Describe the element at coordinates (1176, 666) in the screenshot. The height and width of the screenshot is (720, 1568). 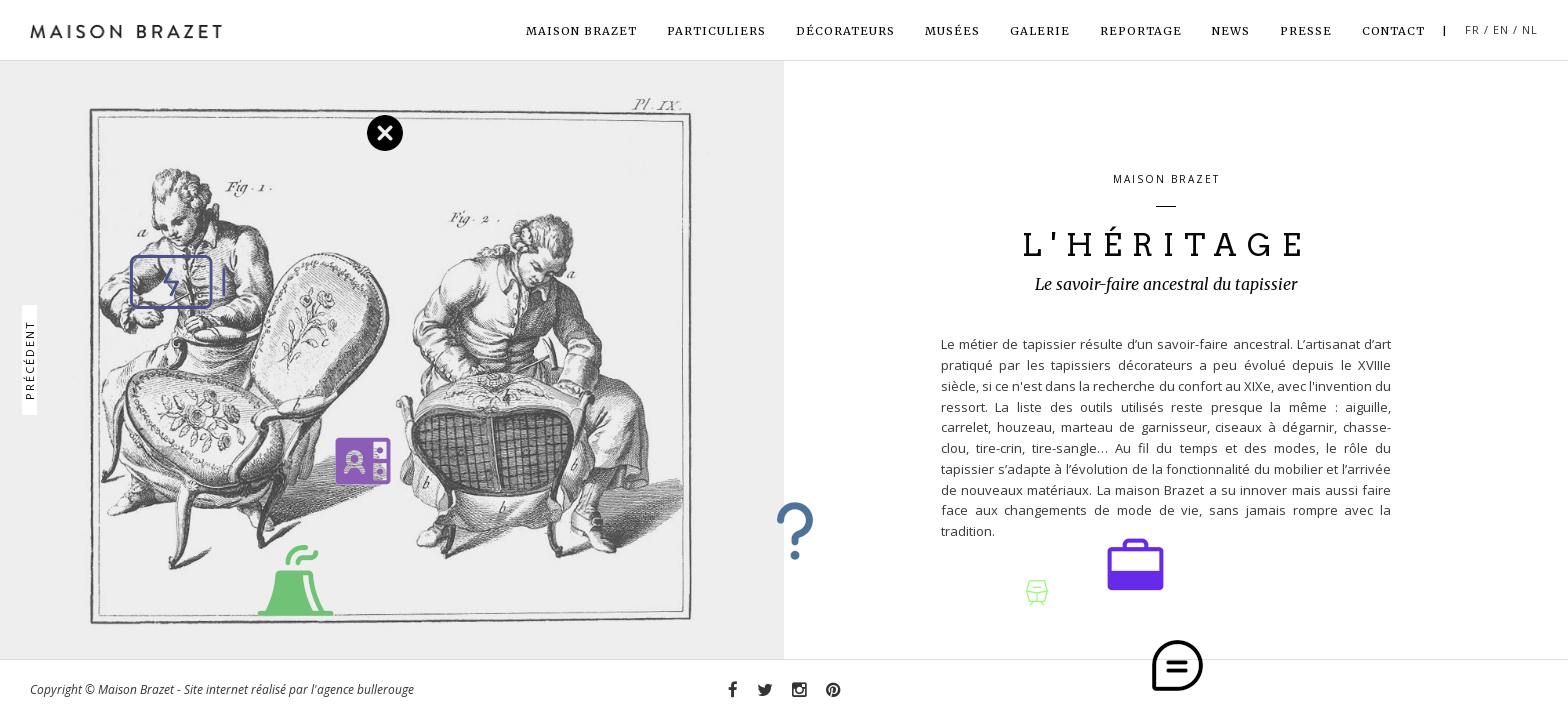
I see `open chat or messaging` at that location.